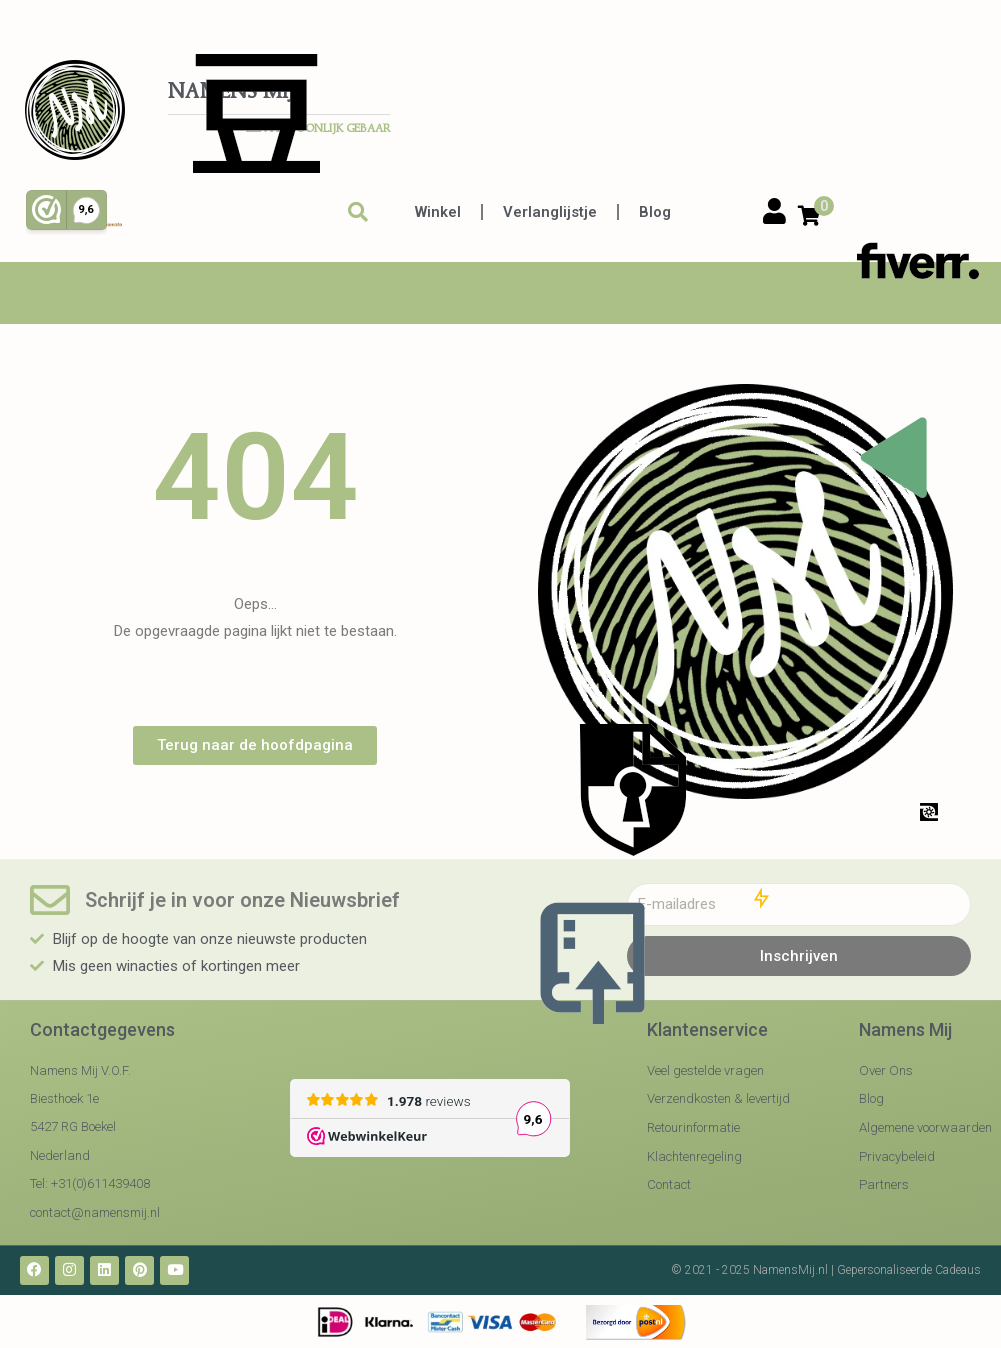  What do you see at coordinates (761, 898) in the screenshot?
I see `turn on device flashlight` at bounding box center [761, 898].